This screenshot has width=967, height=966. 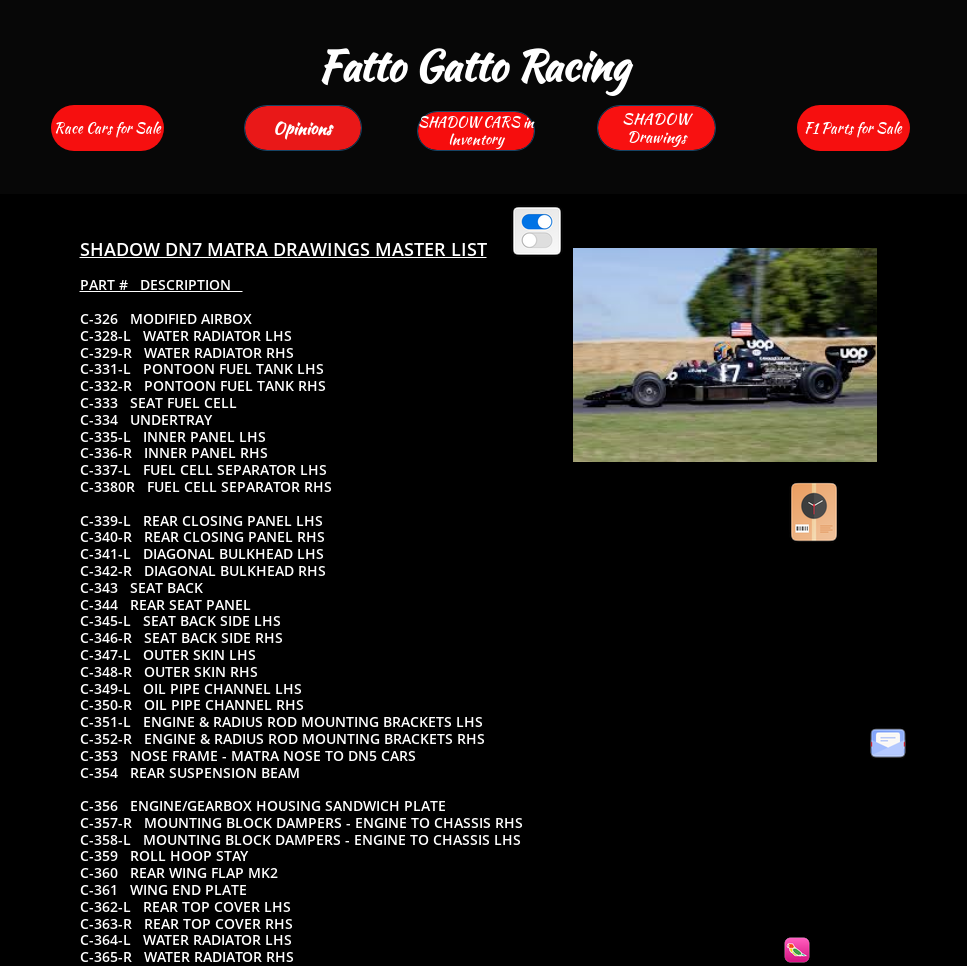 What do you see at coordinates (888, 743) in the screenshot?
I see `open the mail application` at bounding box center [888, 743].